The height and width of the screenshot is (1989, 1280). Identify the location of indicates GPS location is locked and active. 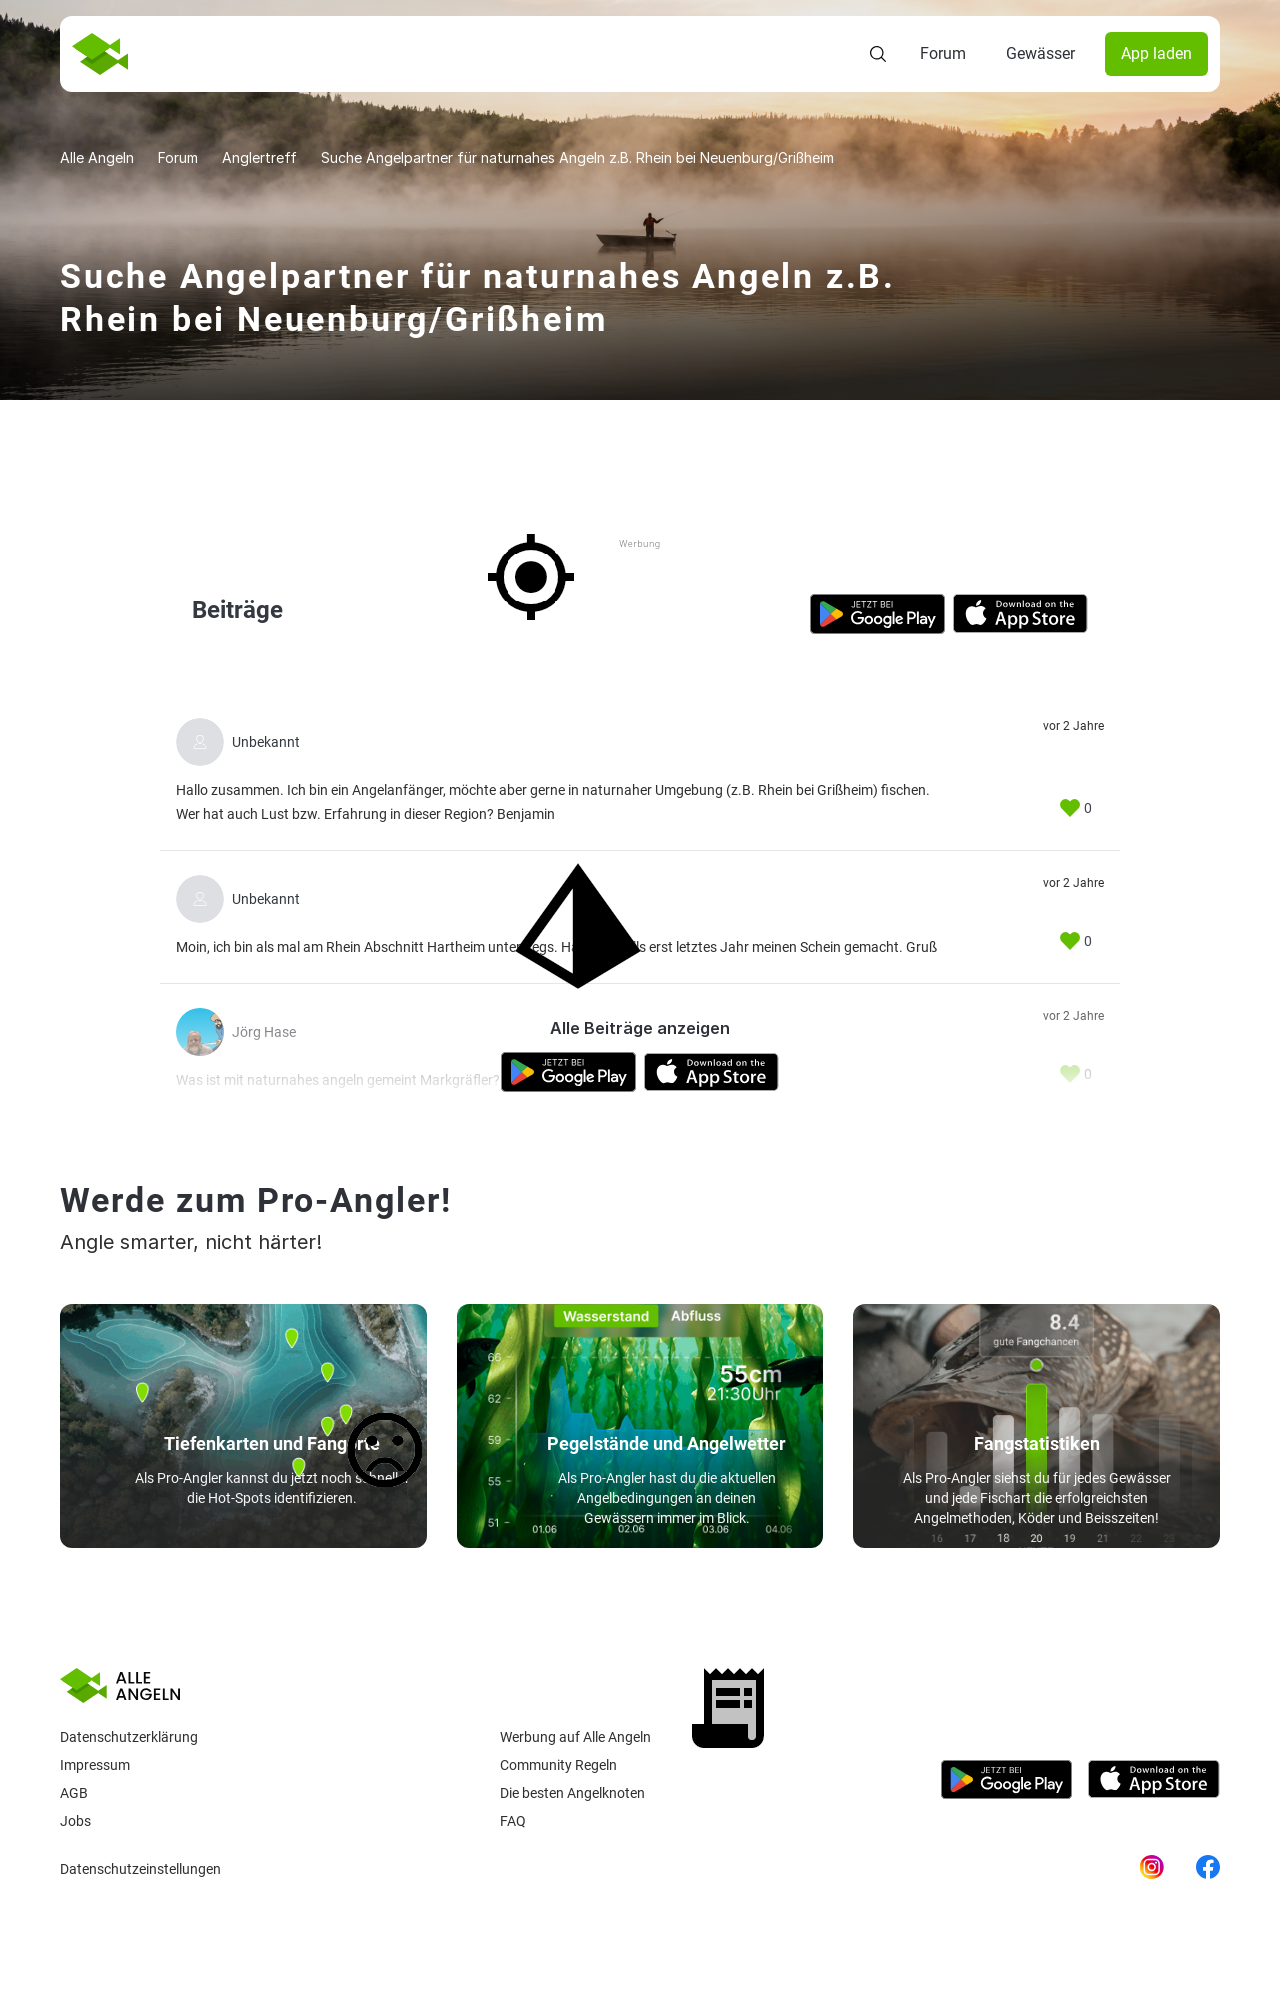
(531, 577).